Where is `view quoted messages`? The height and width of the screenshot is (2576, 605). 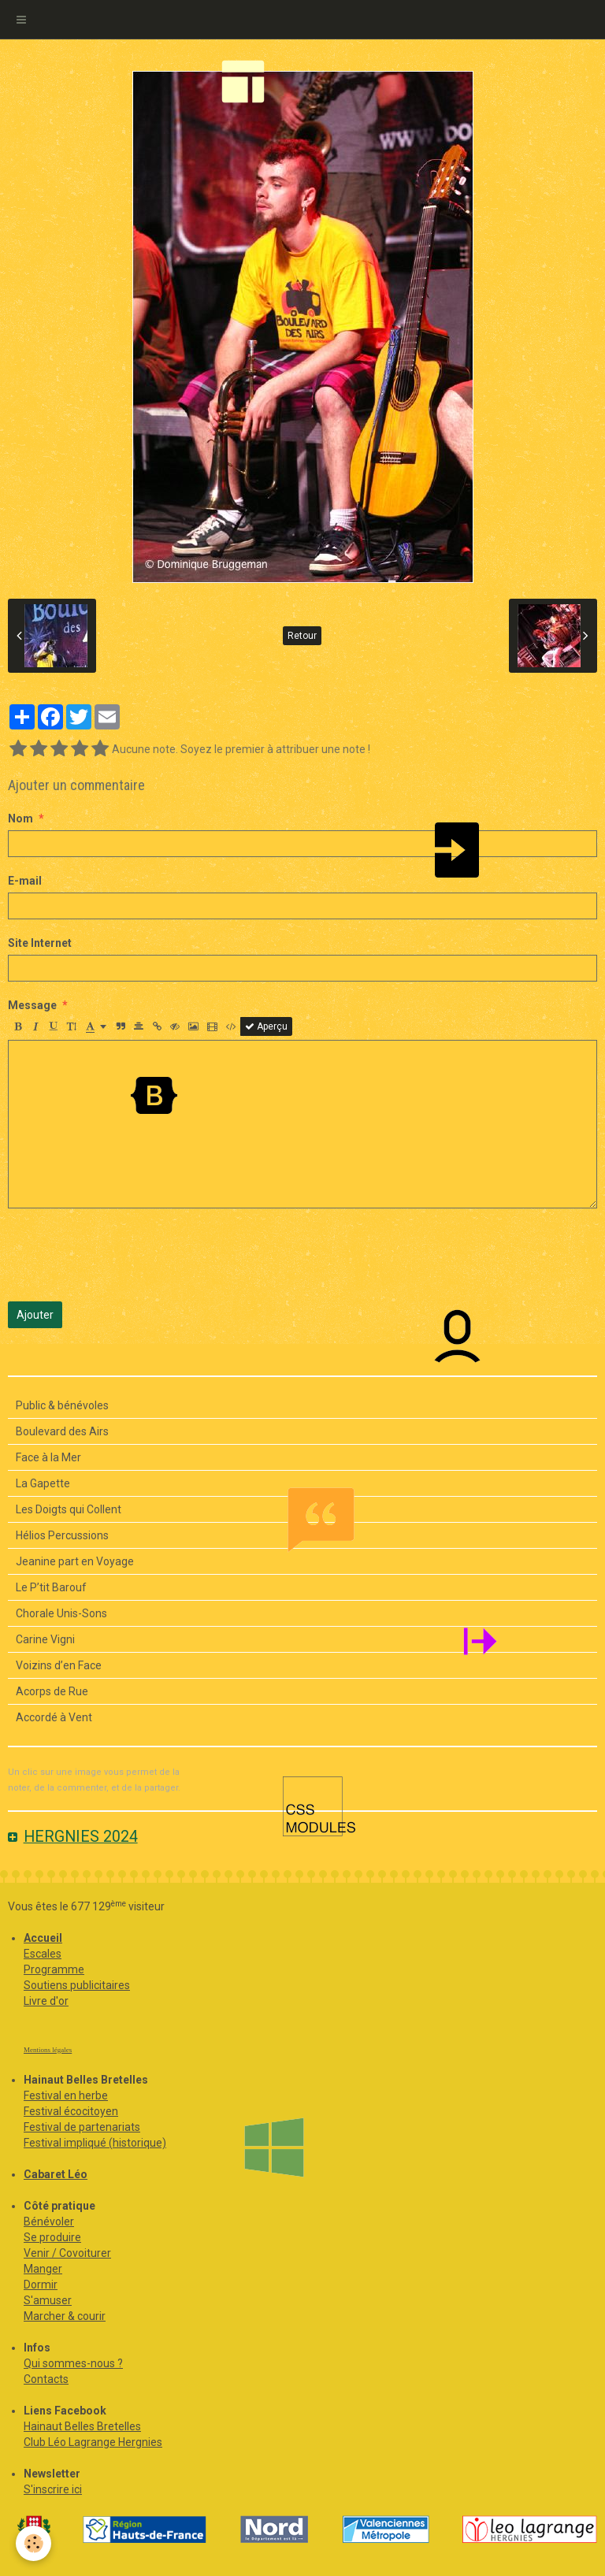
view quoted messages is located at coordinates (321, 1517).